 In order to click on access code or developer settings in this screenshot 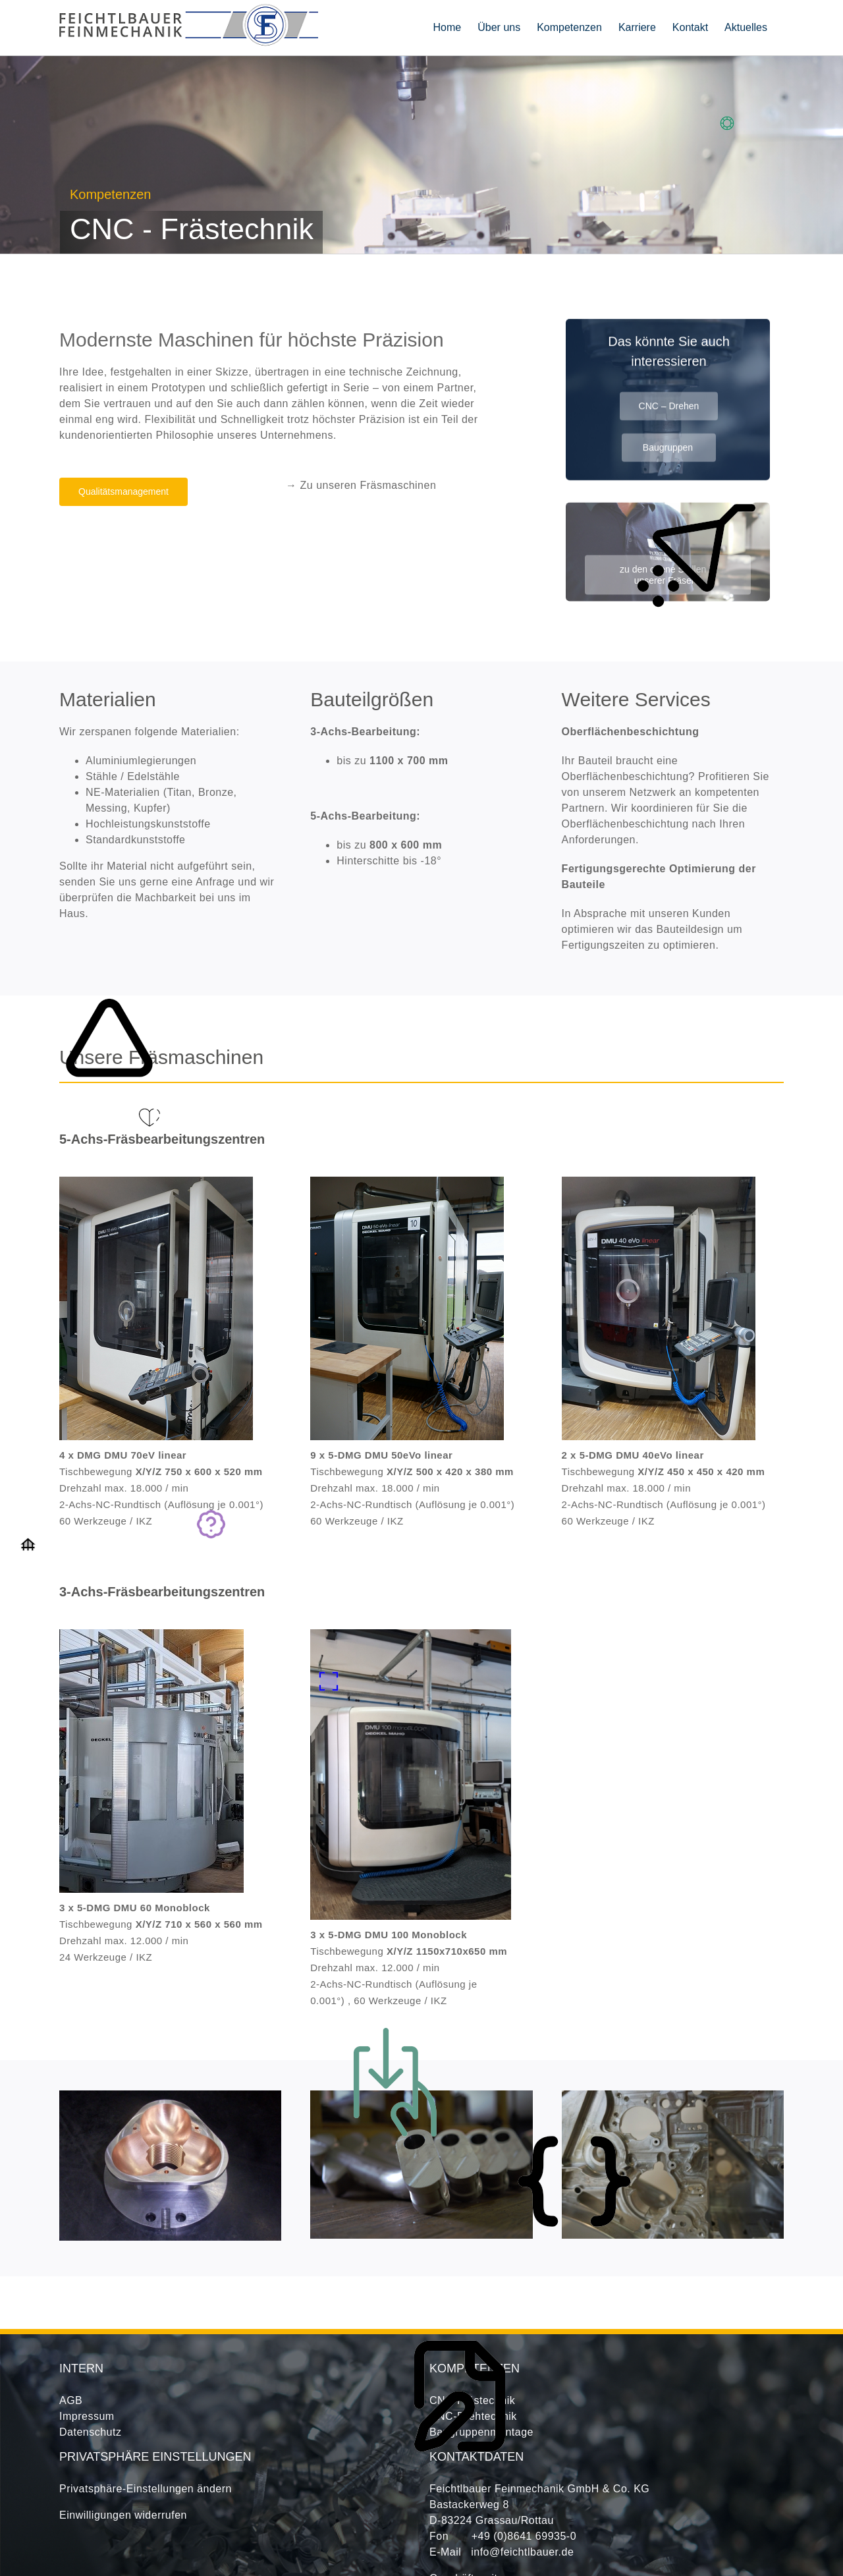, I will do `click(574, 2181)`.